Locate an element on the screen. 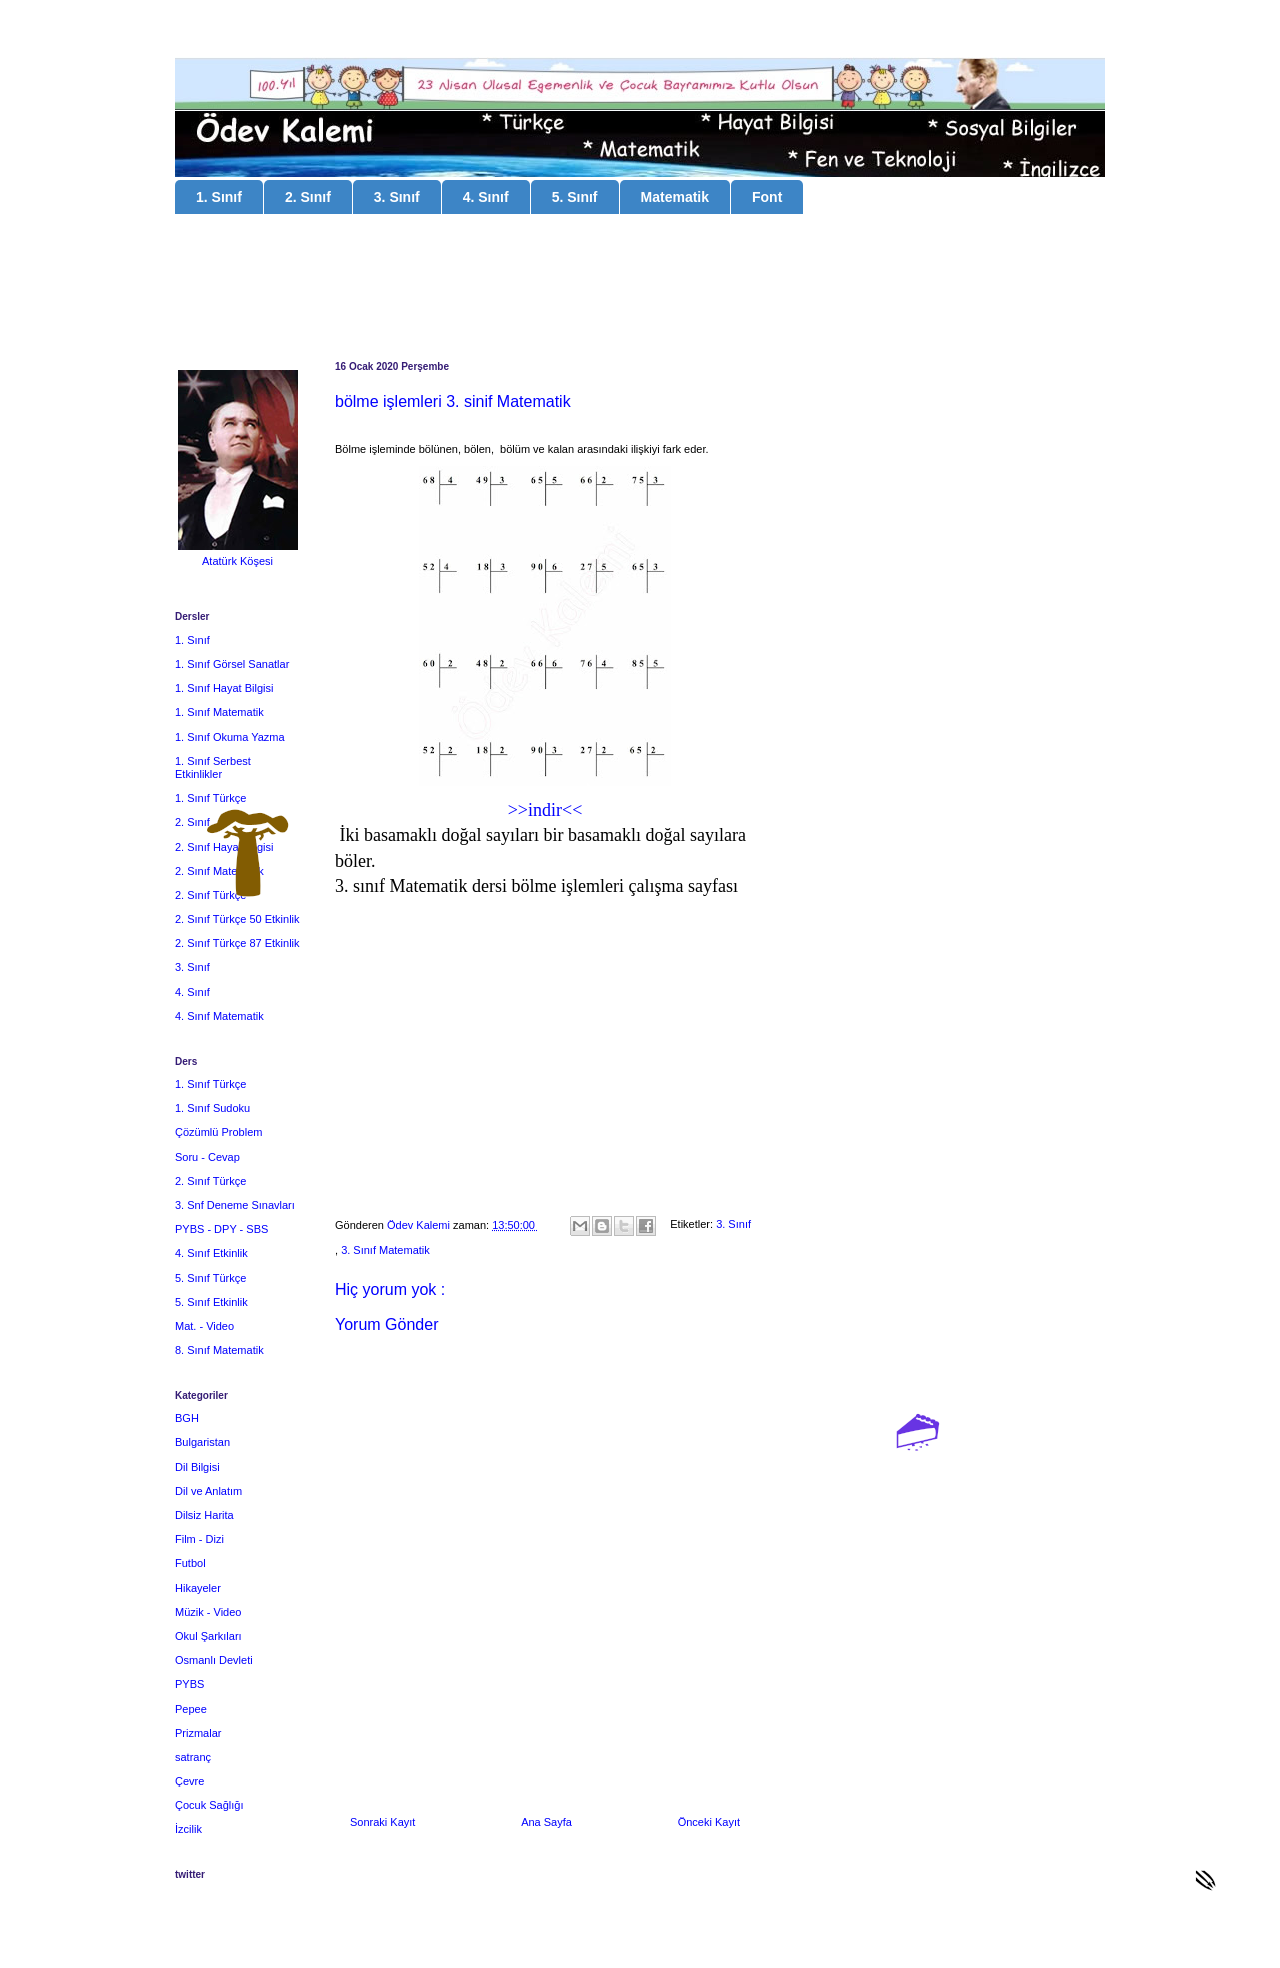 This screenshot has width=1280, height=1968. view a portion of data in a chart is located at coordinates (918, 1430).